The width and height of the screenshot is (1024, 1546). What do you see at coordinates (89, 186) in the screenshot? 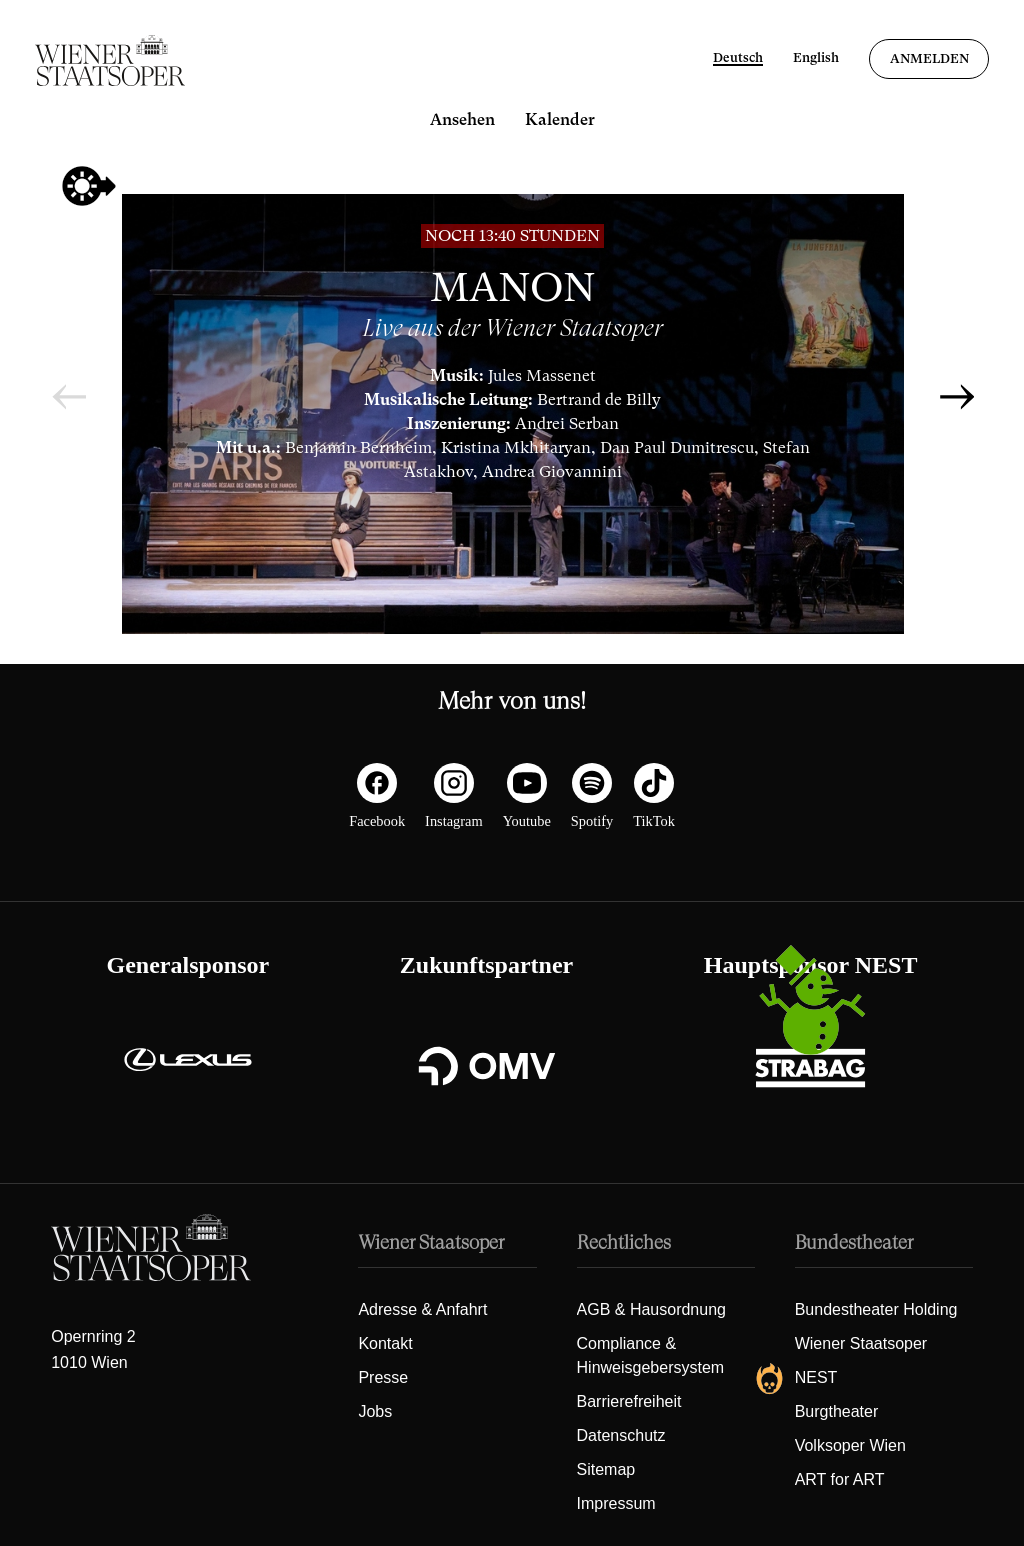
I see `advance time to the next day` at bounding box center [89, 186].